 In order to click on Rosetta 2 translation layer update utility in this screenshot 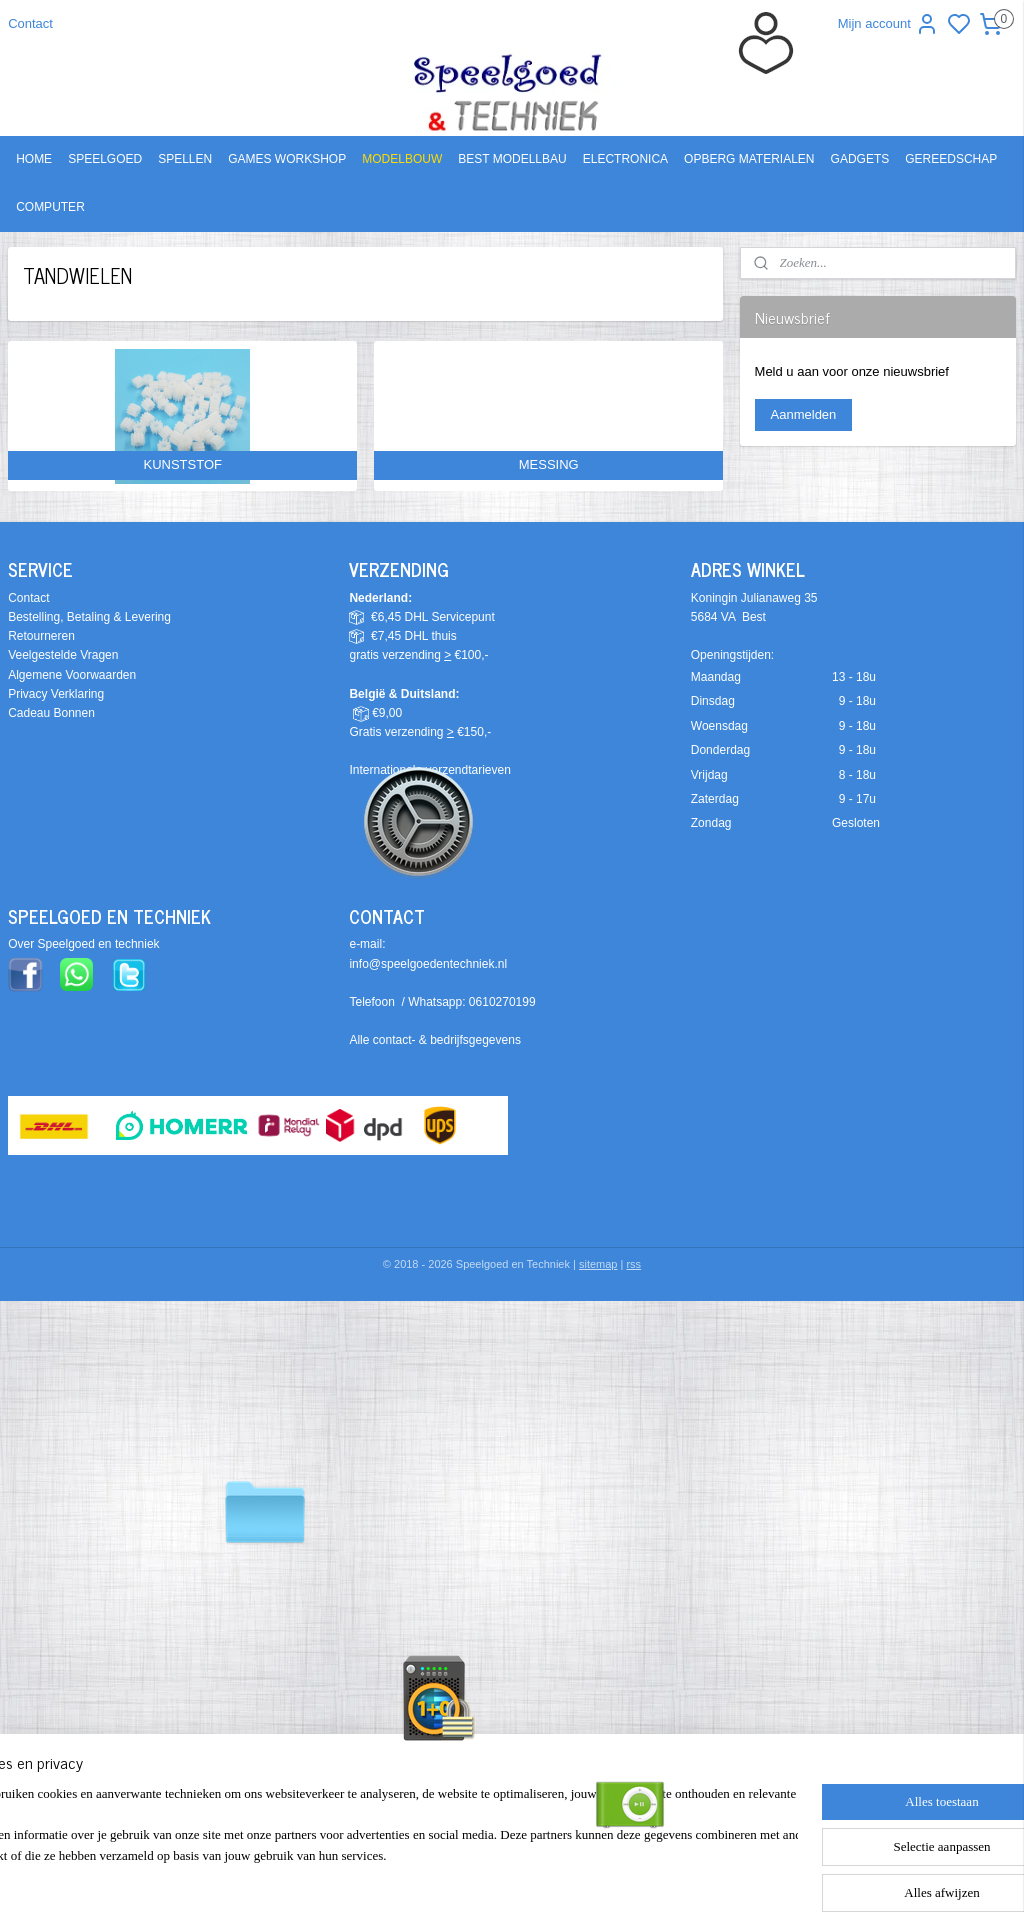, I will do `click(418, 821)`.